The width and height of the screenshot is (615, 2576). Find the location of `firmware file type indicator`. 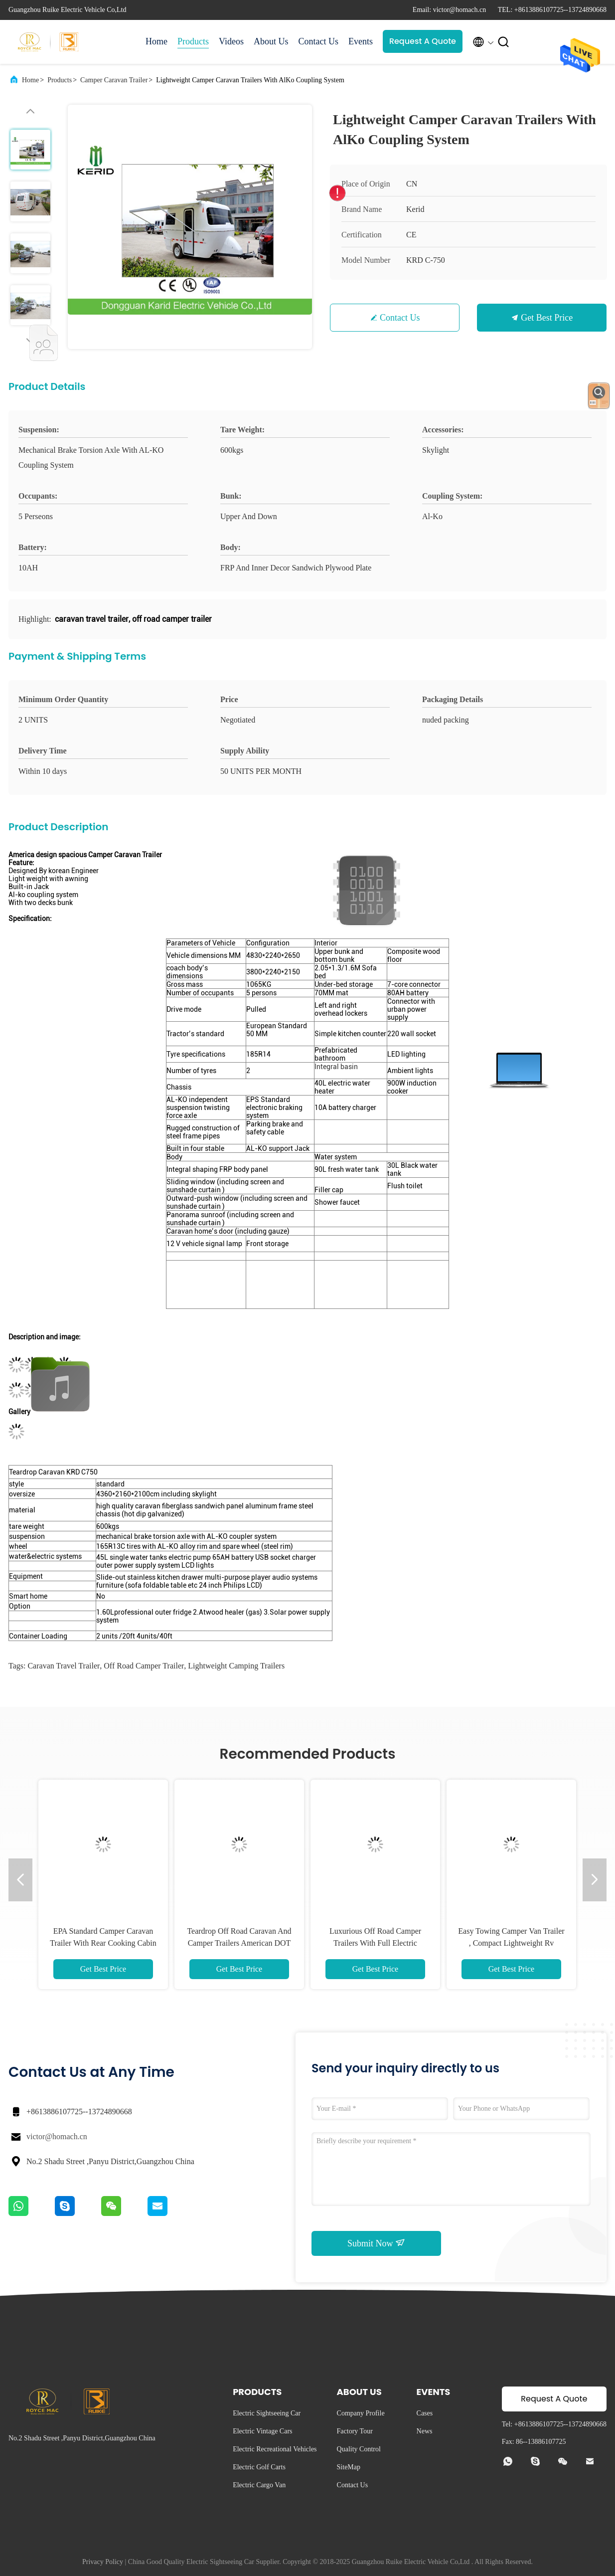

firmware file type indicator is located at coordinates (366, 890).